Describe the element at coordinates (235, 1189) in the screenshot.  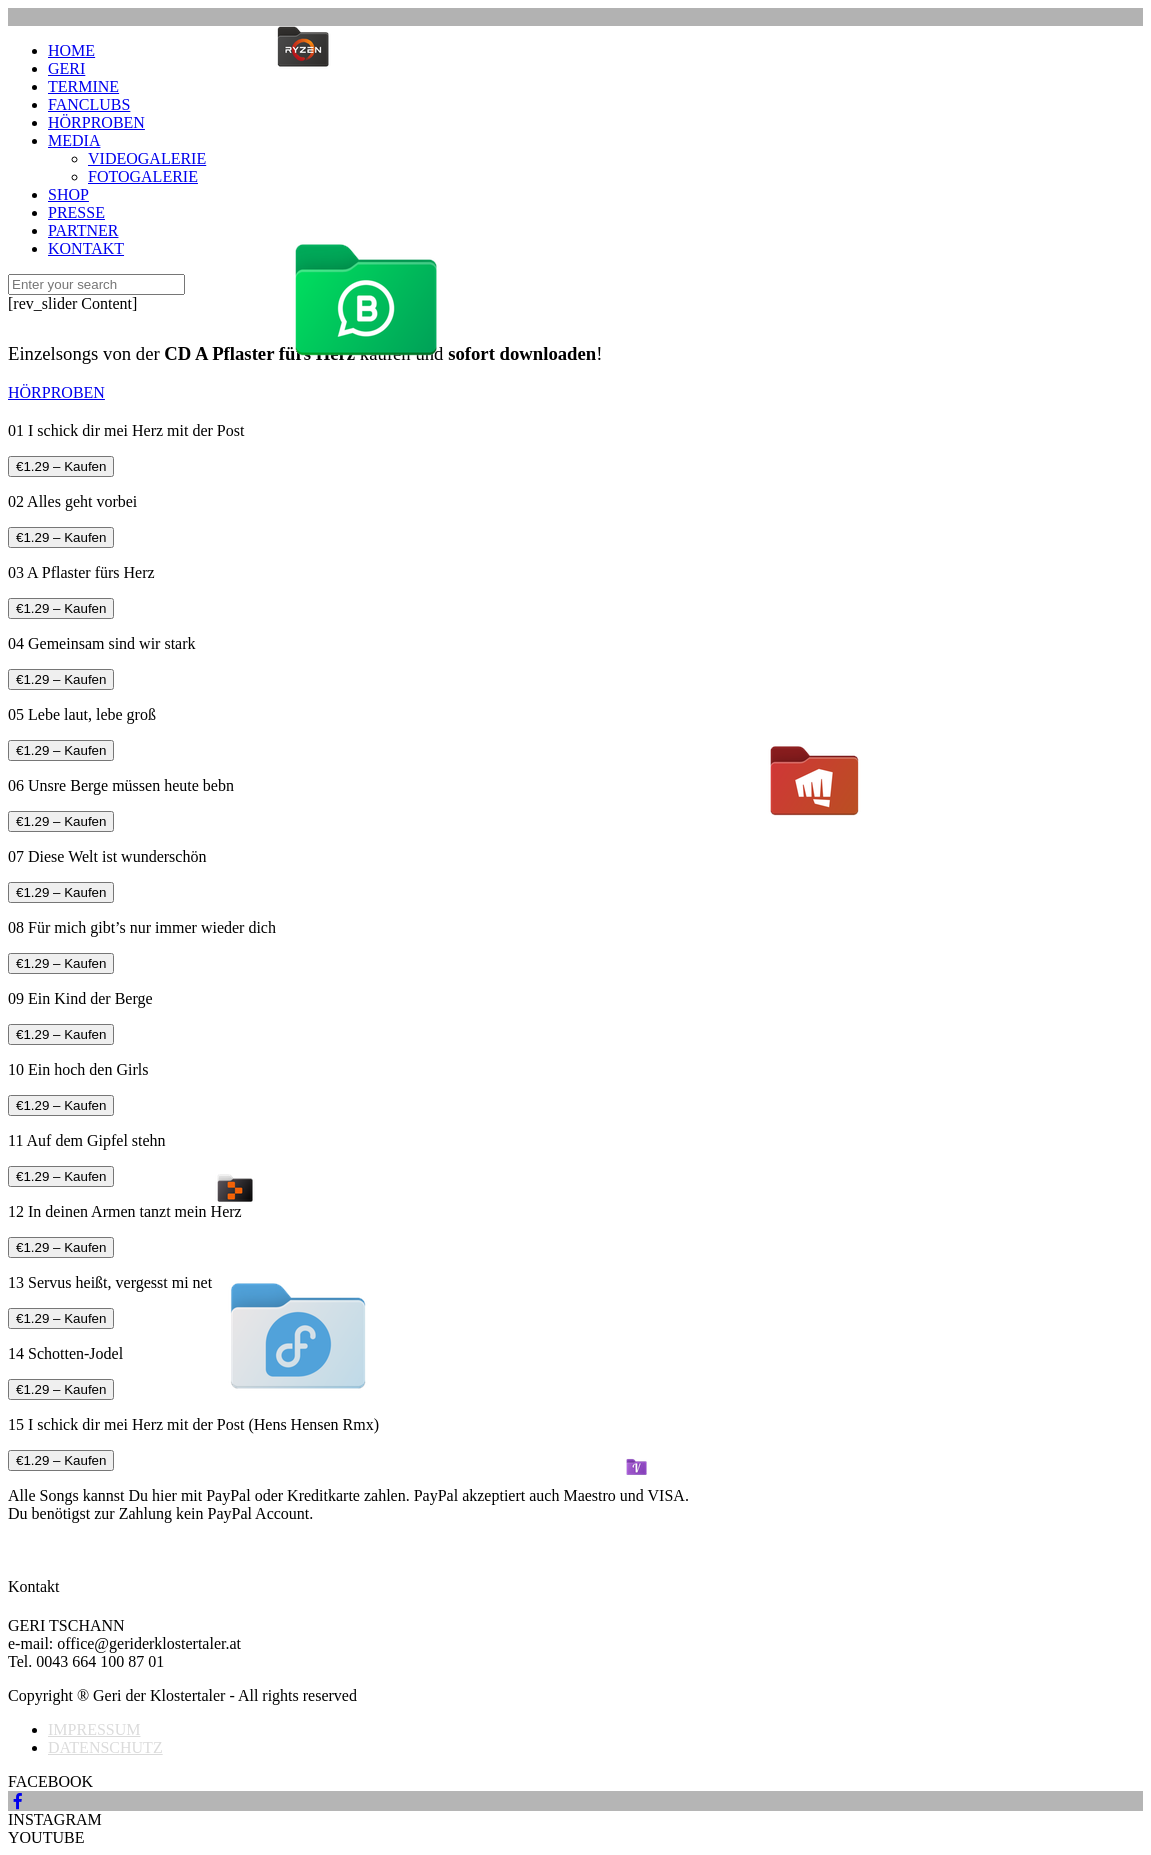
I see `open replit project folder` at that location.